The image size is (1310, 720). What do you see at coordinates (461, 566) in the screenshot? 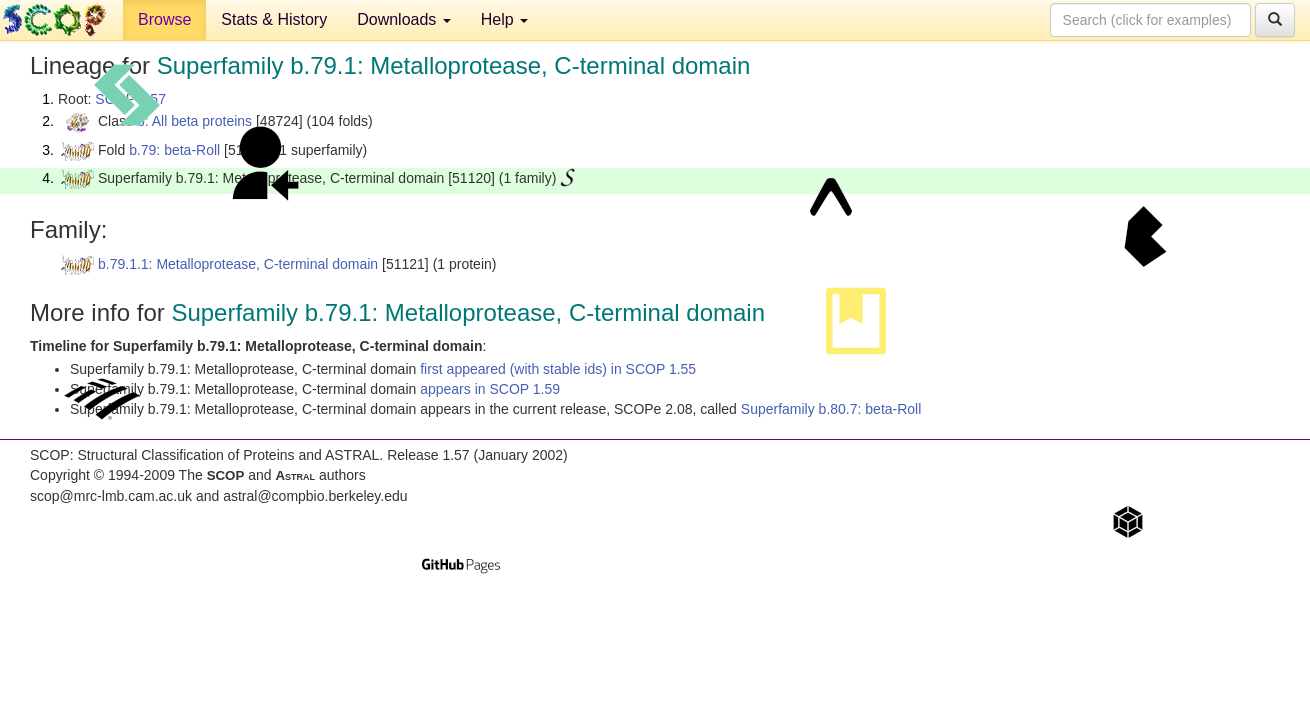
I see `access github pages hosting settings` at bounding box center [461, 566].